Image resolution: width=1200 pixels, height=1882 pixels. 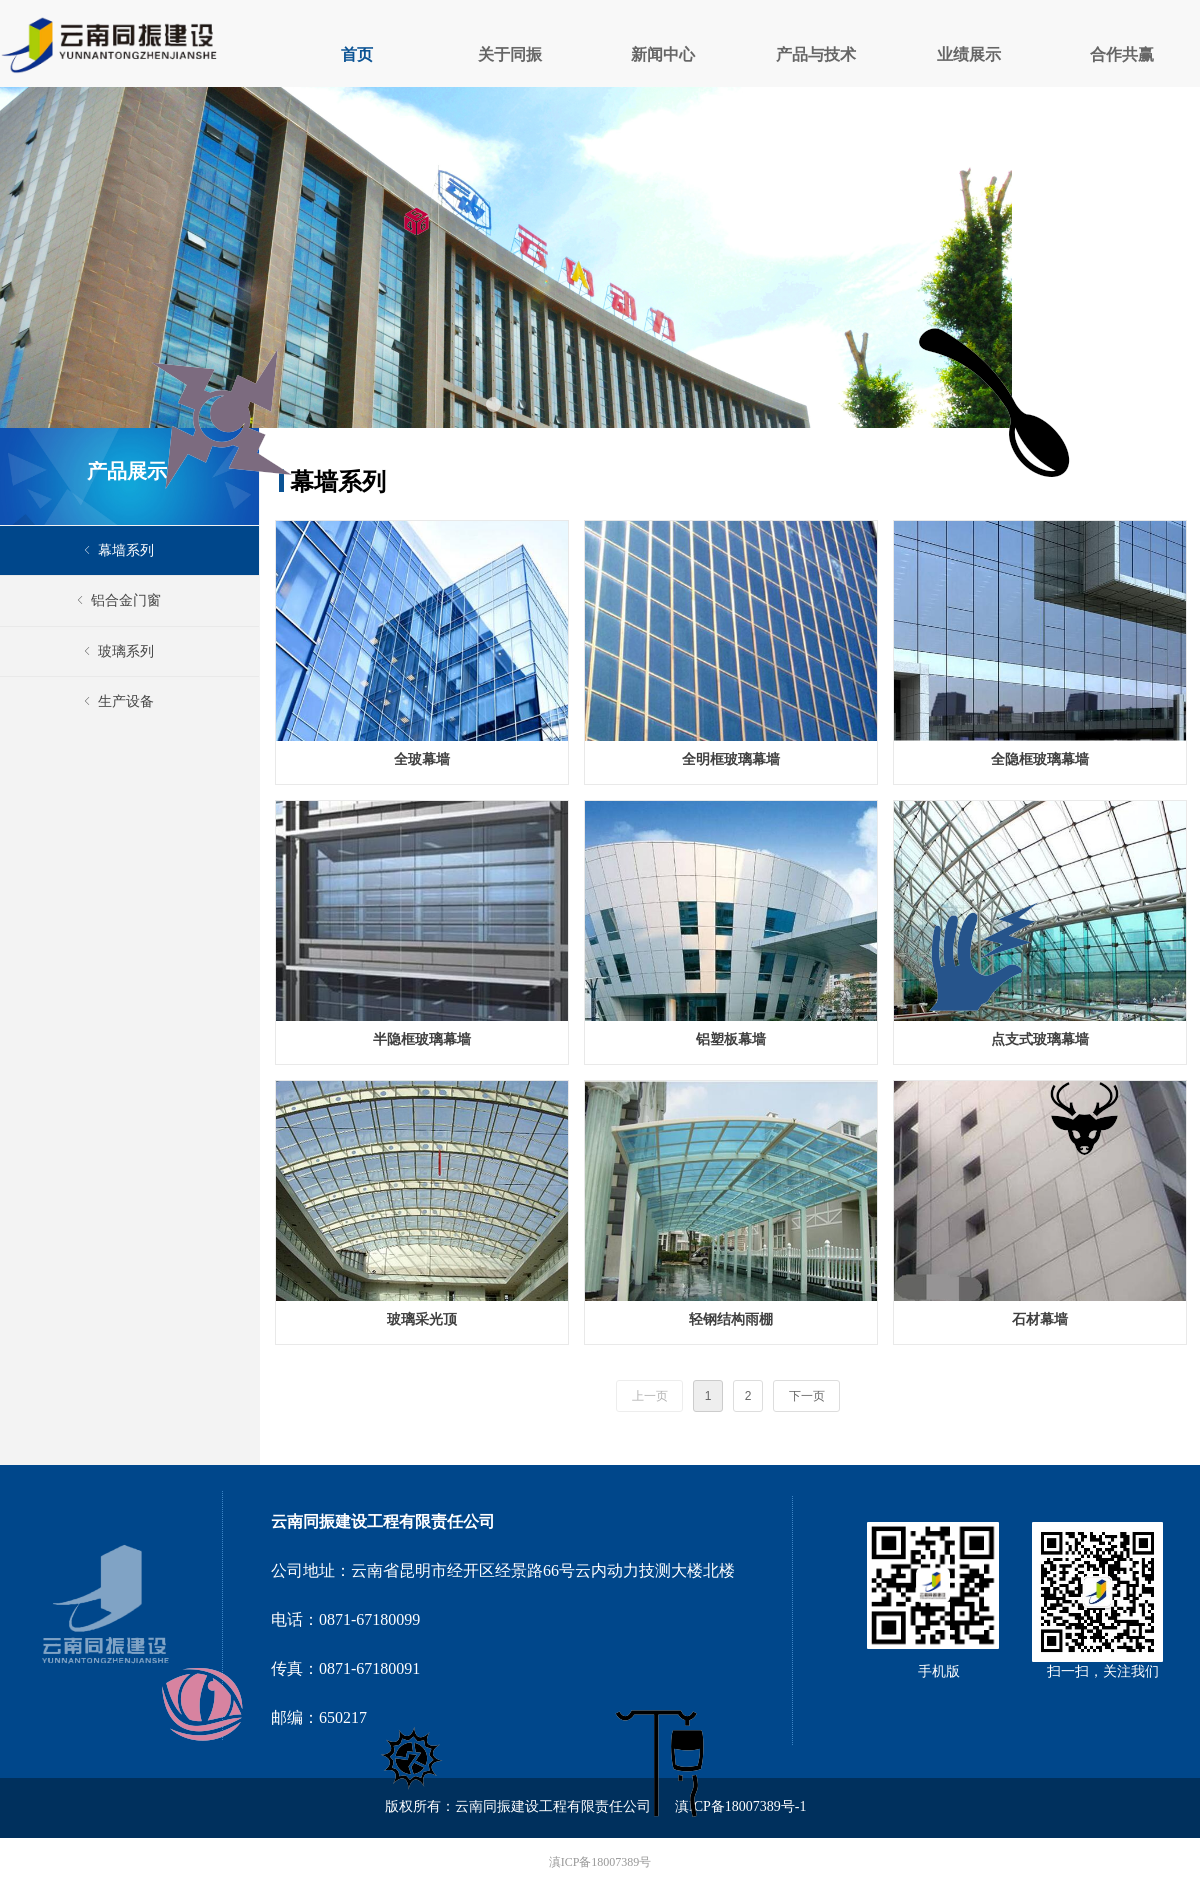 What do you see at coordinates (1084, 1118) in the screenshot?
I see `wildlife or hunting game category` at bounding box center [1084, 1118].